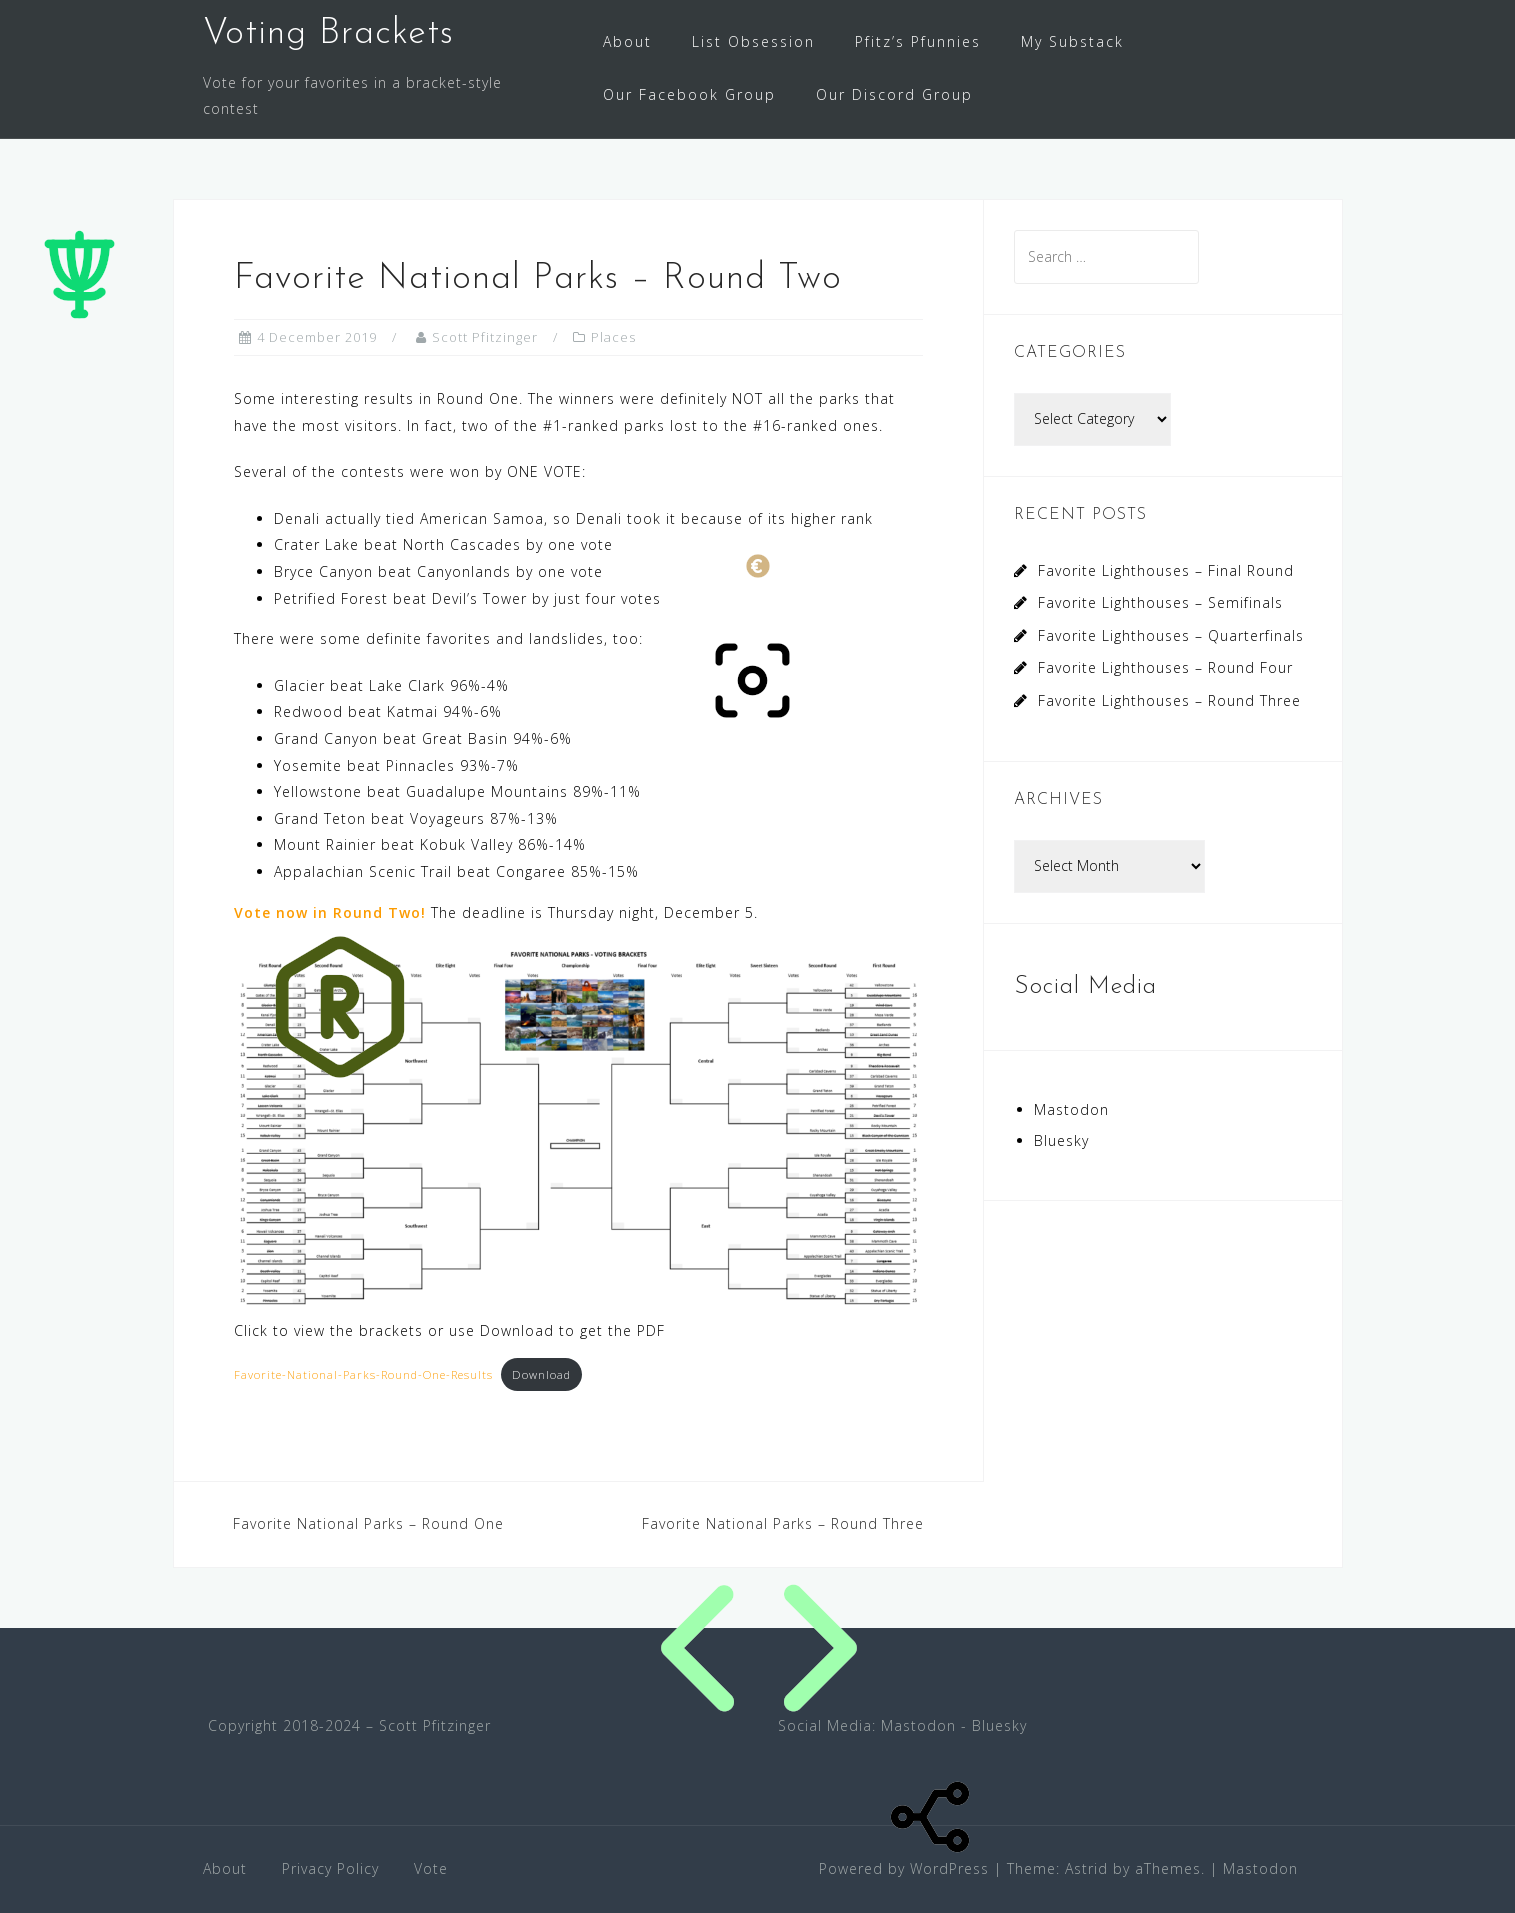 Image resolution: width=1515 pixels, height=1913 pixels. What do you see at coordinates (340, 1007) in the screenshot?
I see `indicates a hexagonal badge or label with "R" designation` at bounding box center [340, 1007].